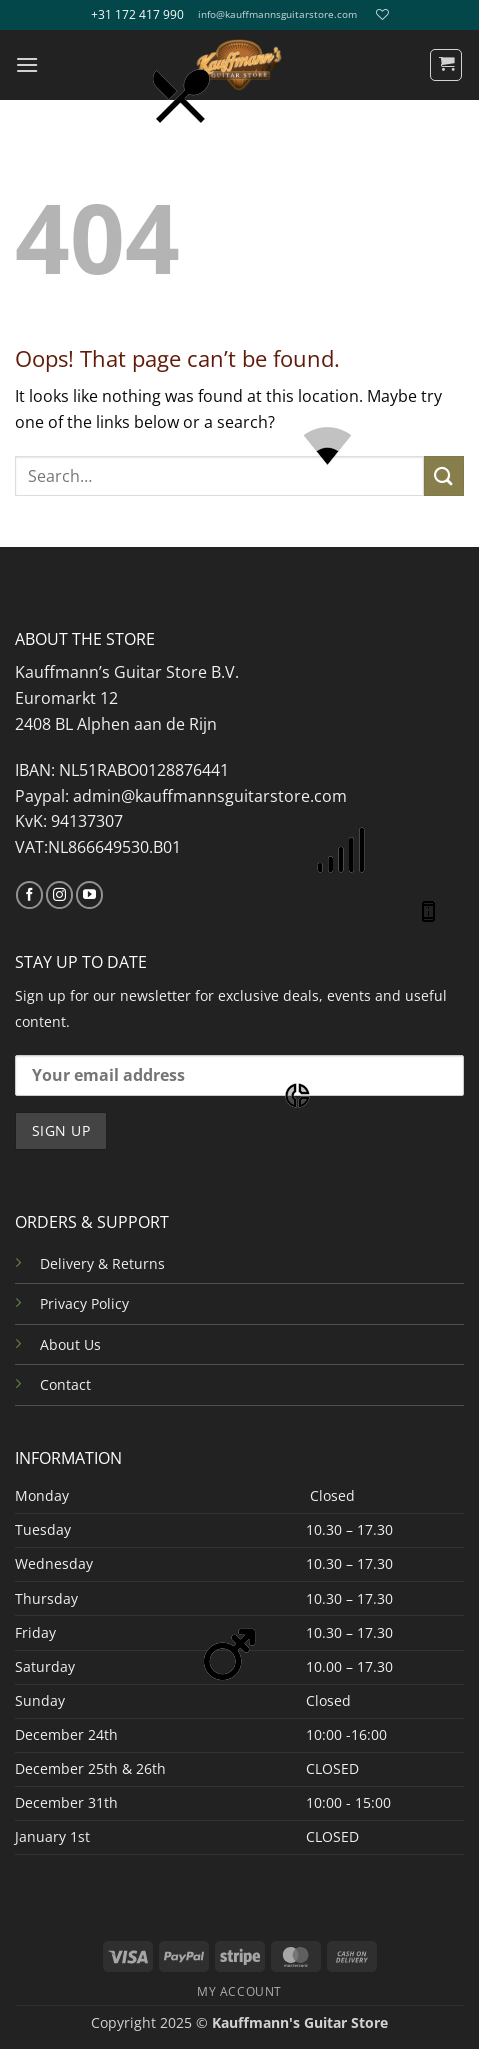 Image resolution: width=479 pixels, height=2049 pixels. I want to click on view device information, so click(428, 911).